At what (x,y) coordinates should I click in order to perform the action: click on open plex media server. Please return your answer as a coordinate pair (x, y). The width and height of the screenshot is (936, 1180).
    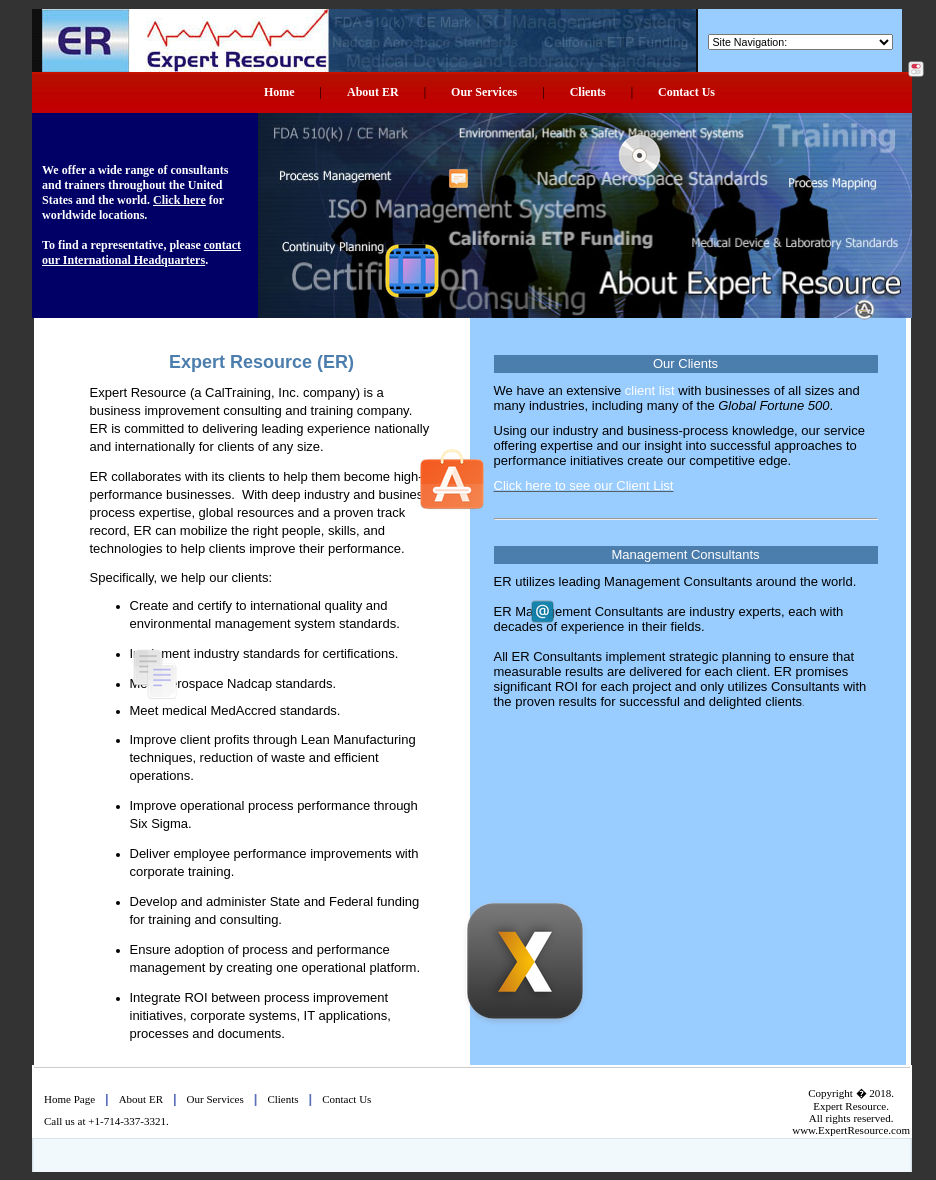
    Looking at the image, I should click on (525, 961).